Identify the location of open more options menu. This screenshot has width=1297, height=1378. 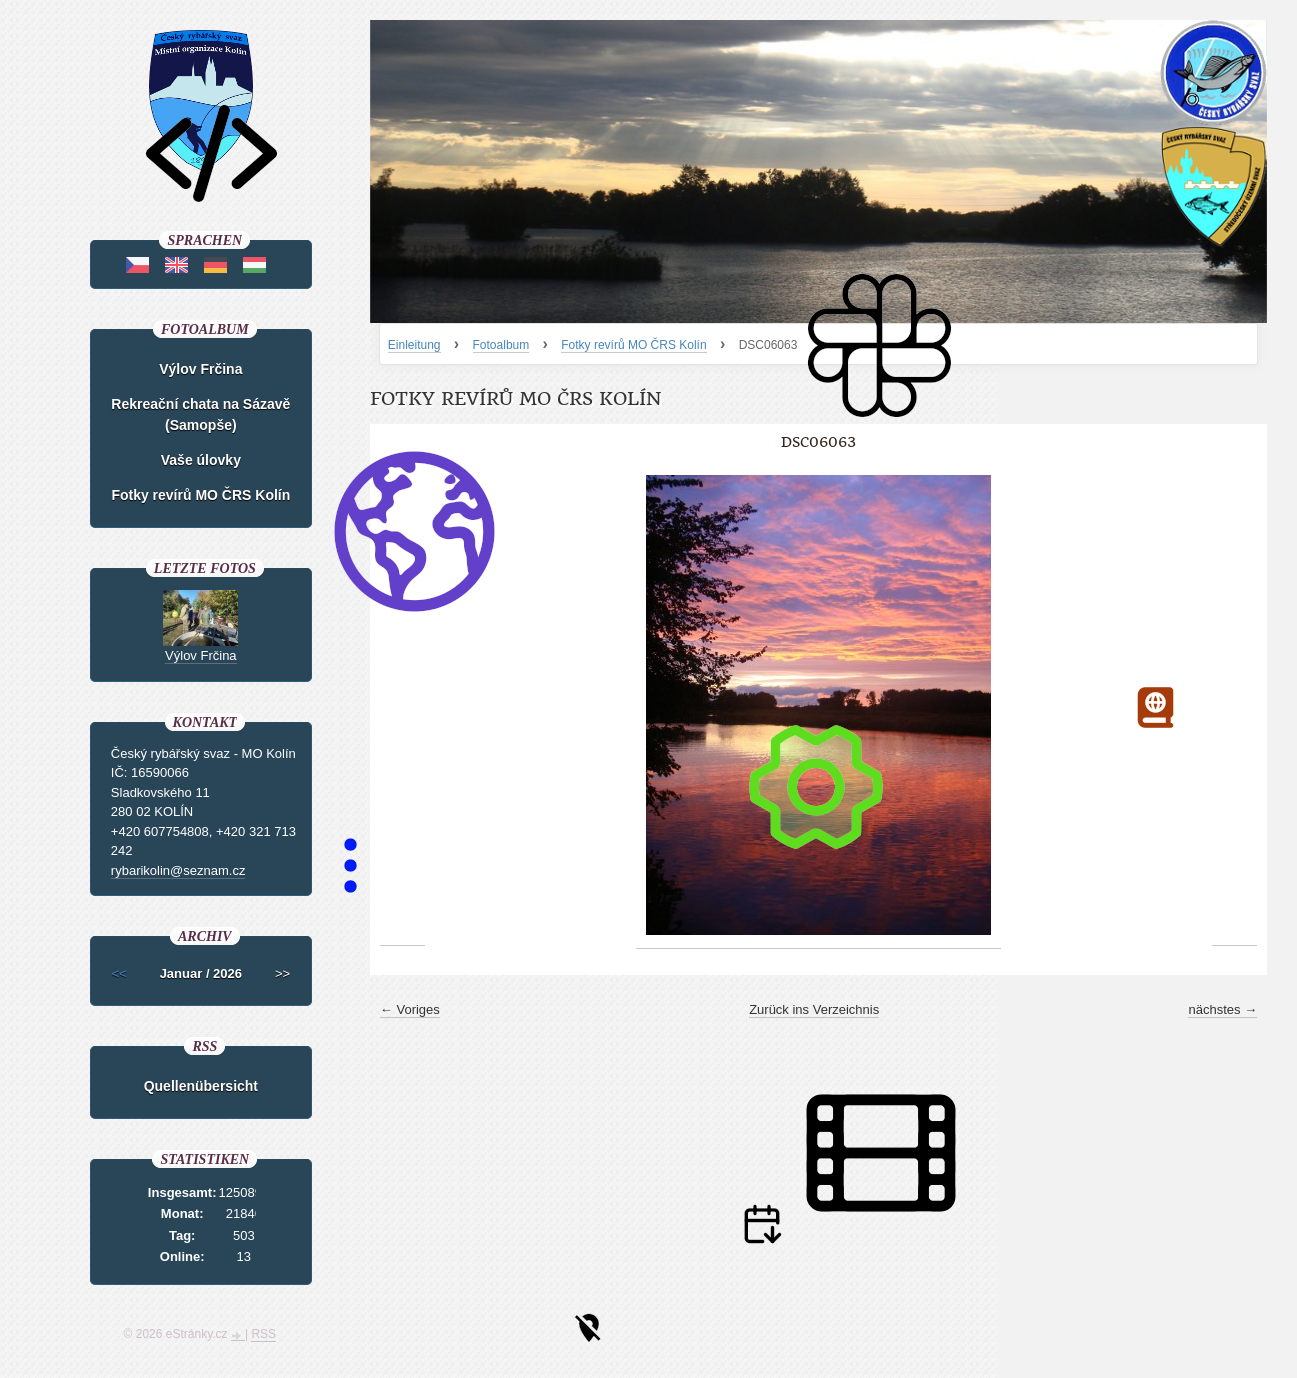
(350, 865).